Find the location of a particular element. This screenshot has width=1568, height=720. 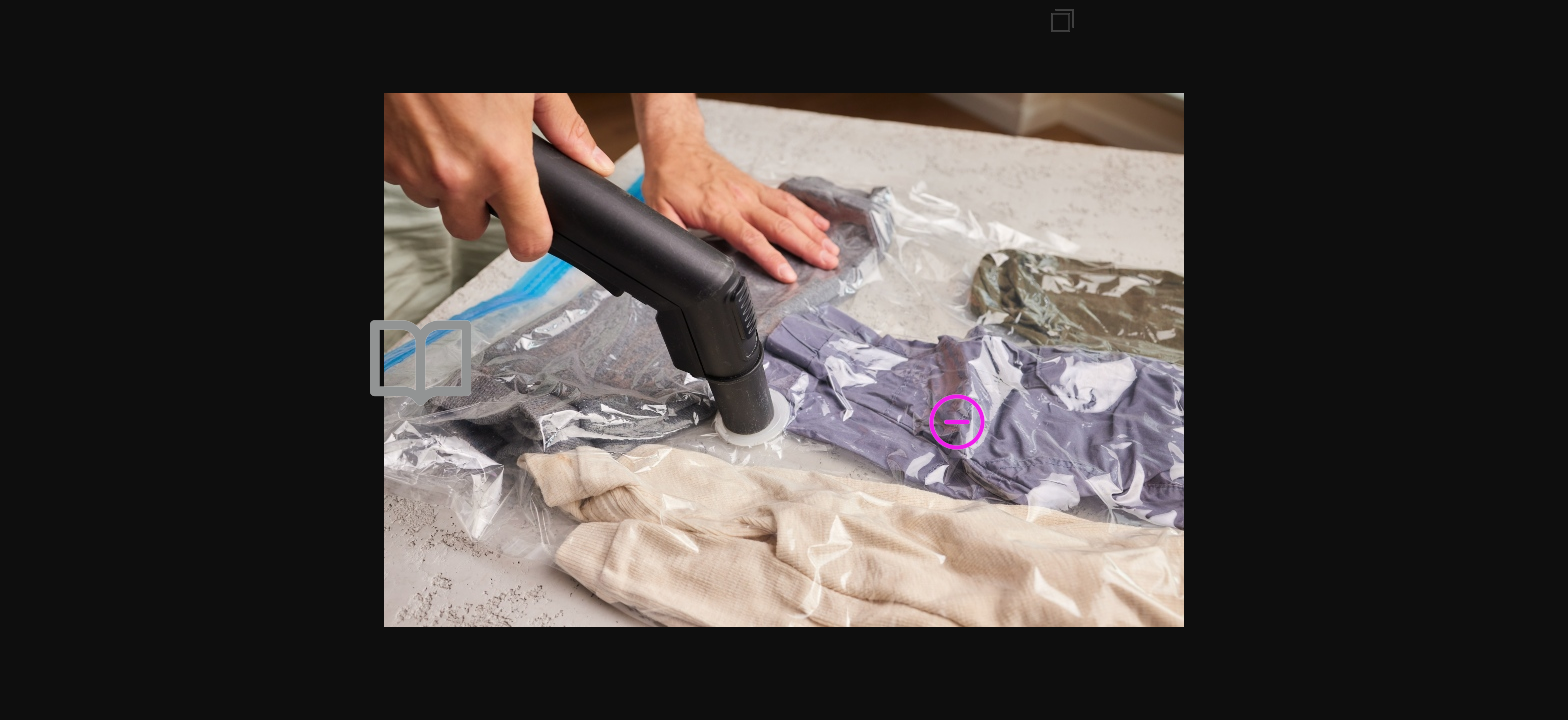

access documentation or readme is located at coordinates (420, 364).